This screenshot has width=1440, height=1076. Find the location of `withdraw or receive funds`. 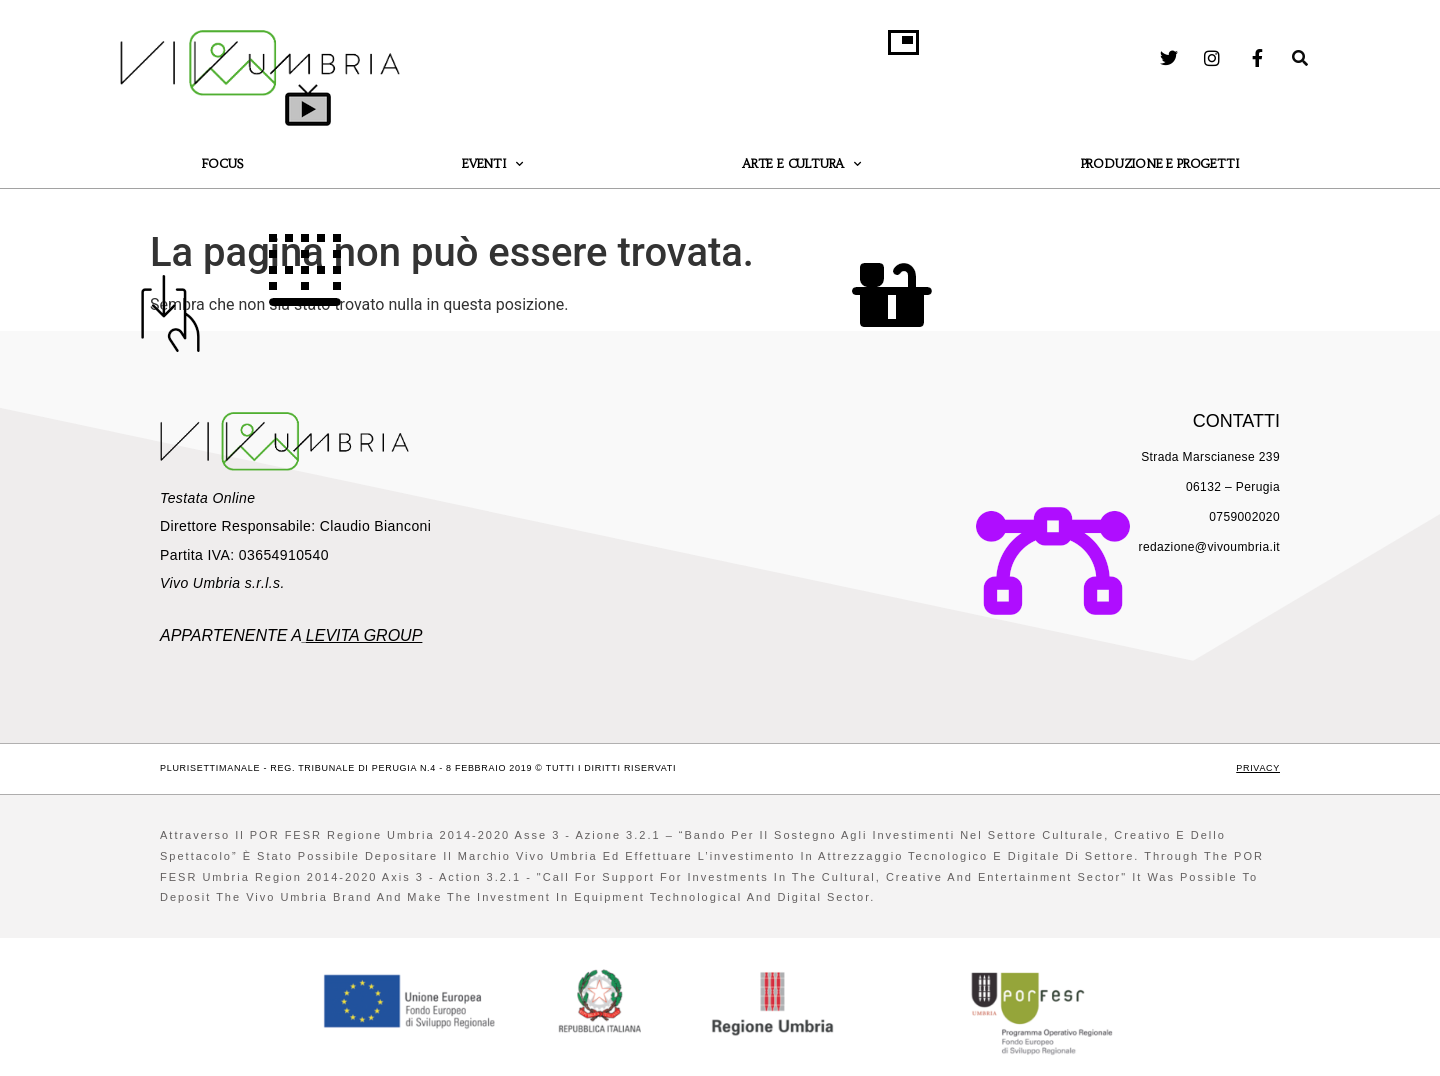

withdraw or receive funds is located at coordinates (166, 313).